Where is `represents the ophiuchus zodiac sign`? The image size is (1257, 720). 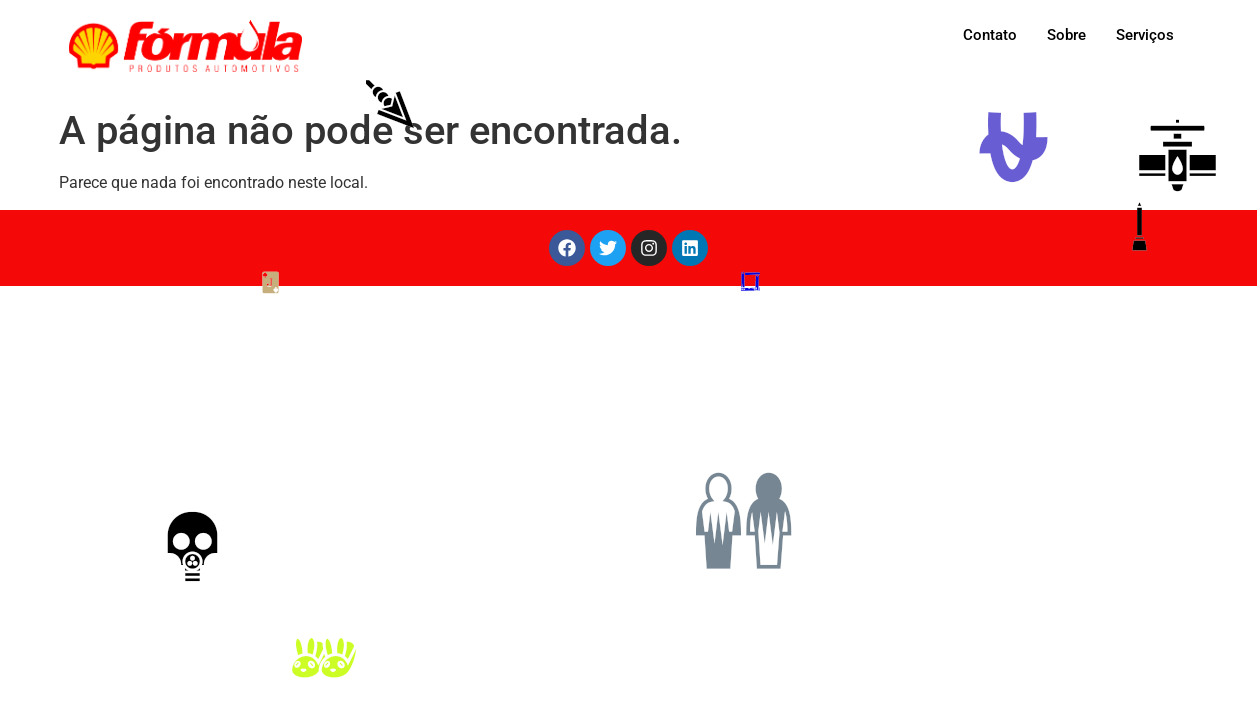
represents the ophiuchus zodiac sign is located at coordinates (1013, 146).